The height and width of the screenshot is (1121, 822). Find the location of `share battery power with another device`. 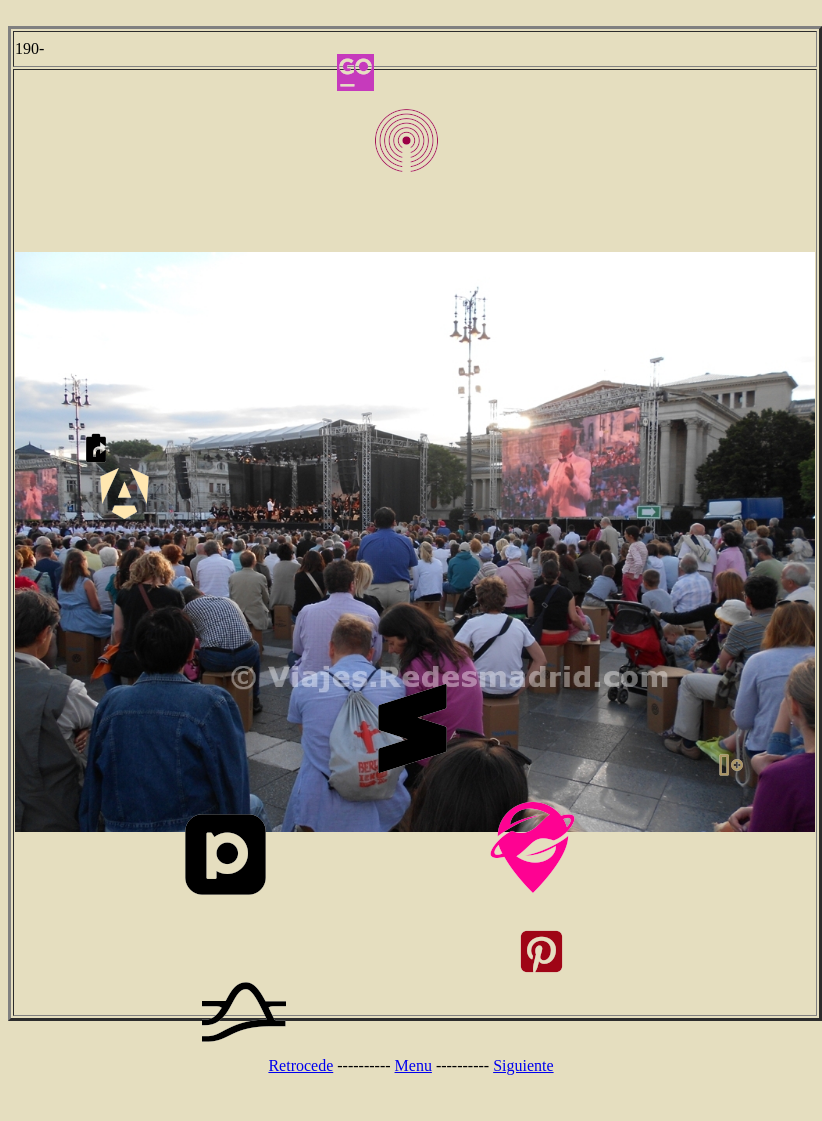

share battery power with another device is located at coordinates (96, 448).